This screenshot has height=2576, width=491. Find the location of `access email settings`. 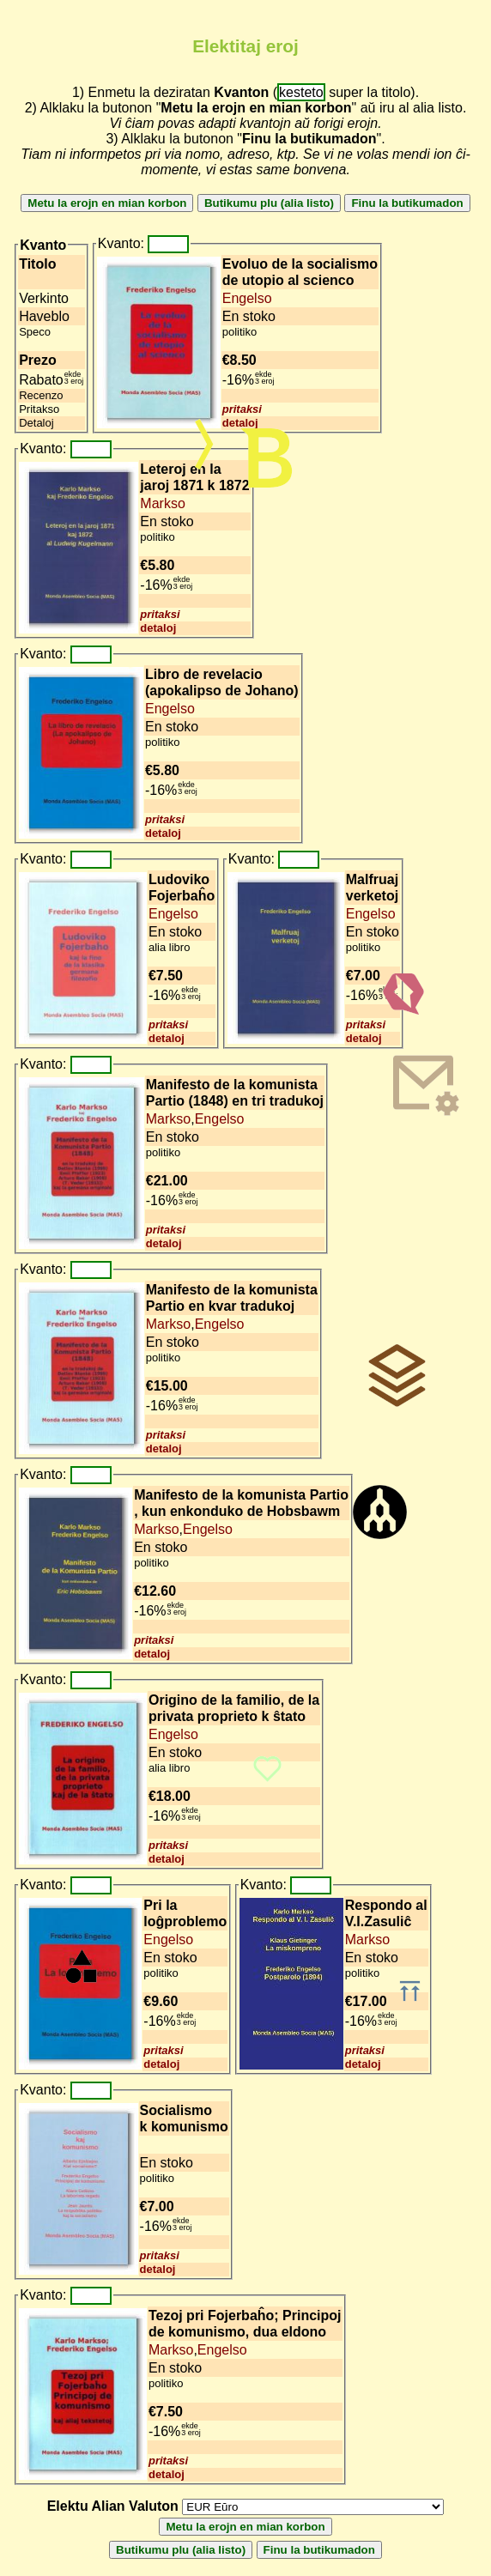

access email settings is located at coordinates (423, 1082).